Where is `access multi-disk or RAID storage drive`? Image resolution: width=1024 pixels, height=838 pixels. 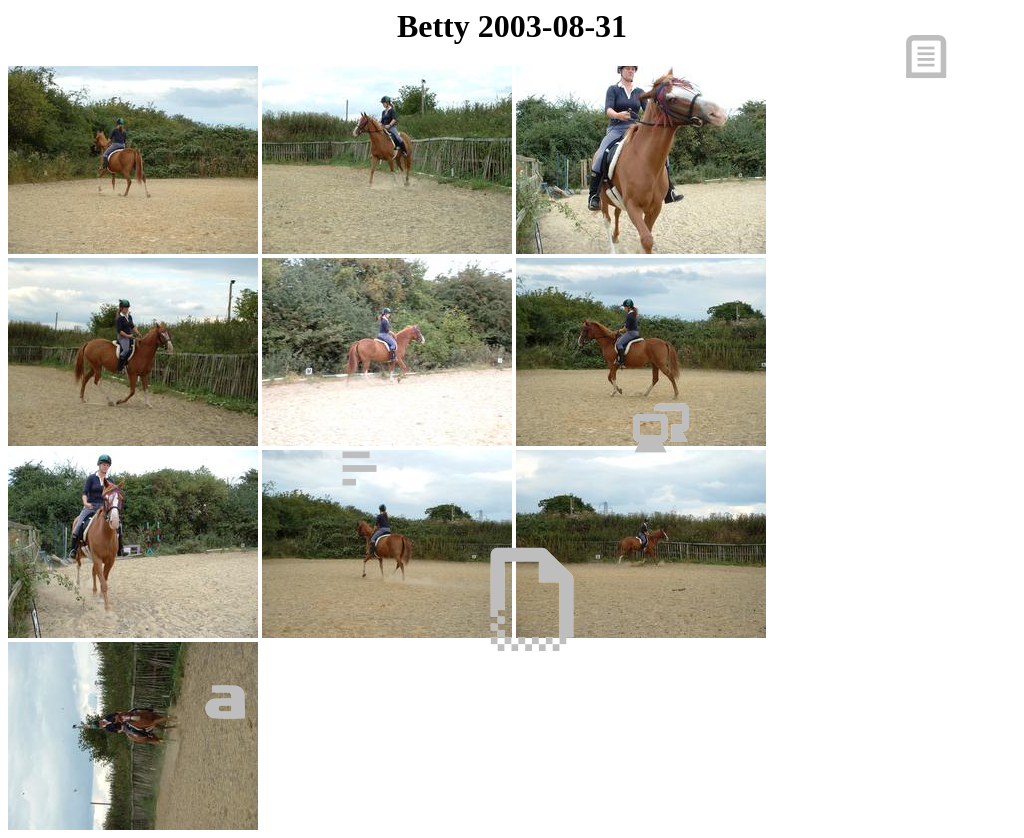 access multi-disk or RAID storage drive is located at coordinates (926, 58).